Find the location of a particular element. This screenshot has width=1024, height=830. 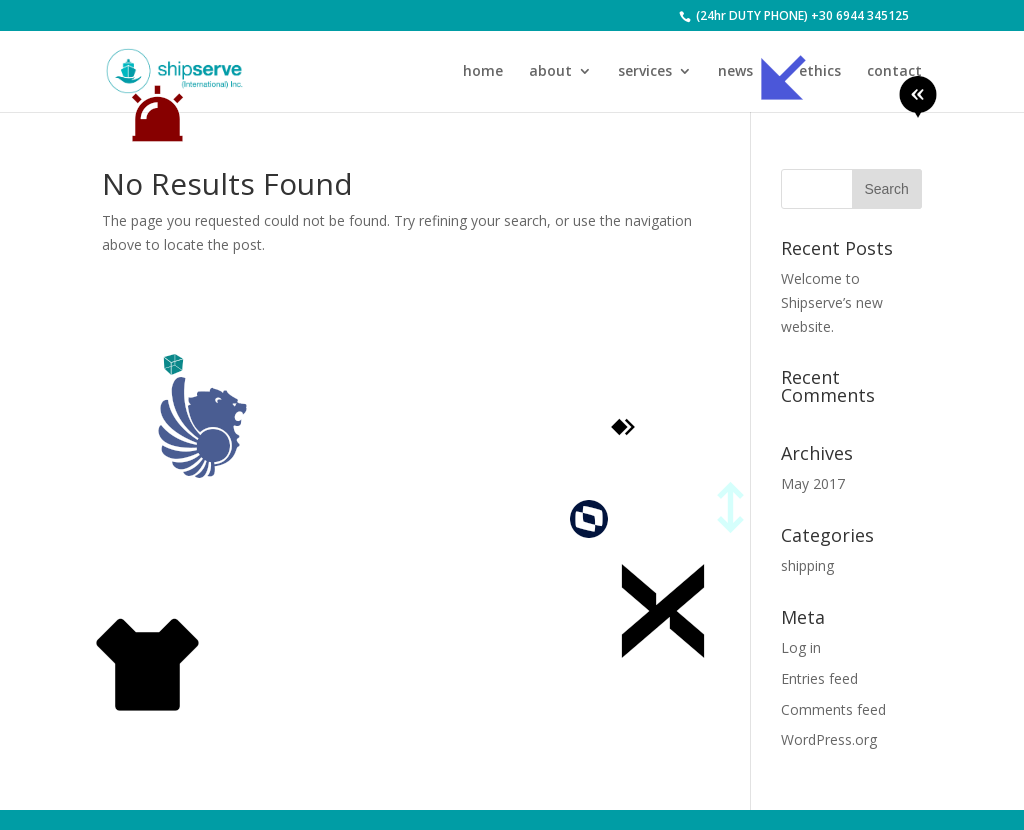

browse clothing or apparel products is located at coordinates (147, 664).